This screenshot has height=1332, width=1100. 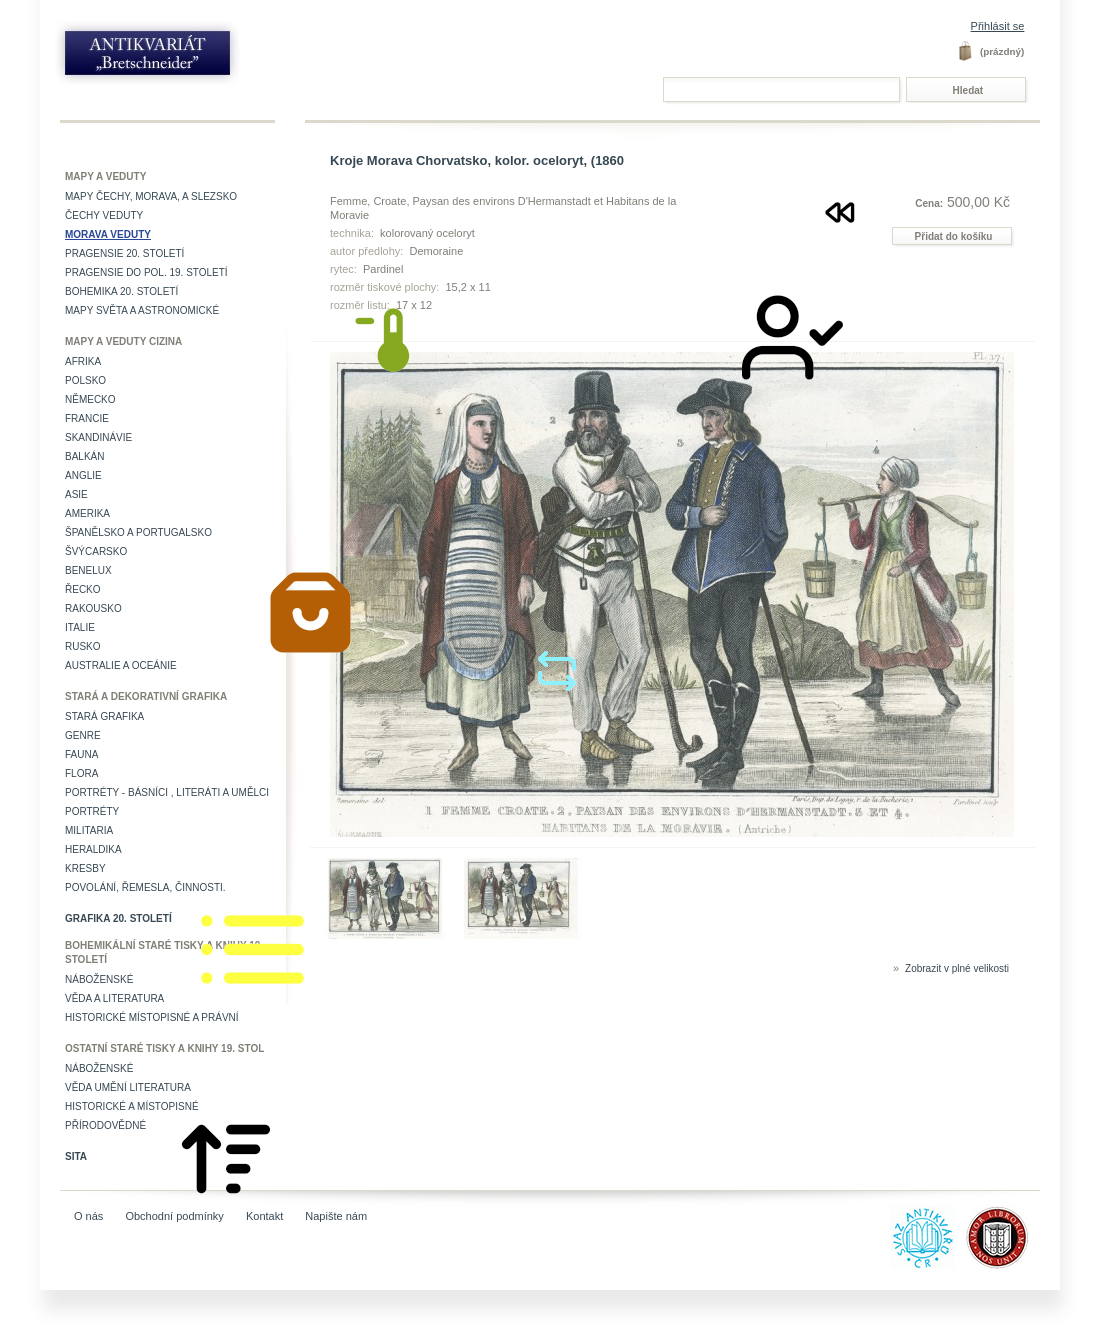 What do you see at coordinates (252, 949) in the screenshot?
I see `view items in a list format` at bounding box center [252, 949].